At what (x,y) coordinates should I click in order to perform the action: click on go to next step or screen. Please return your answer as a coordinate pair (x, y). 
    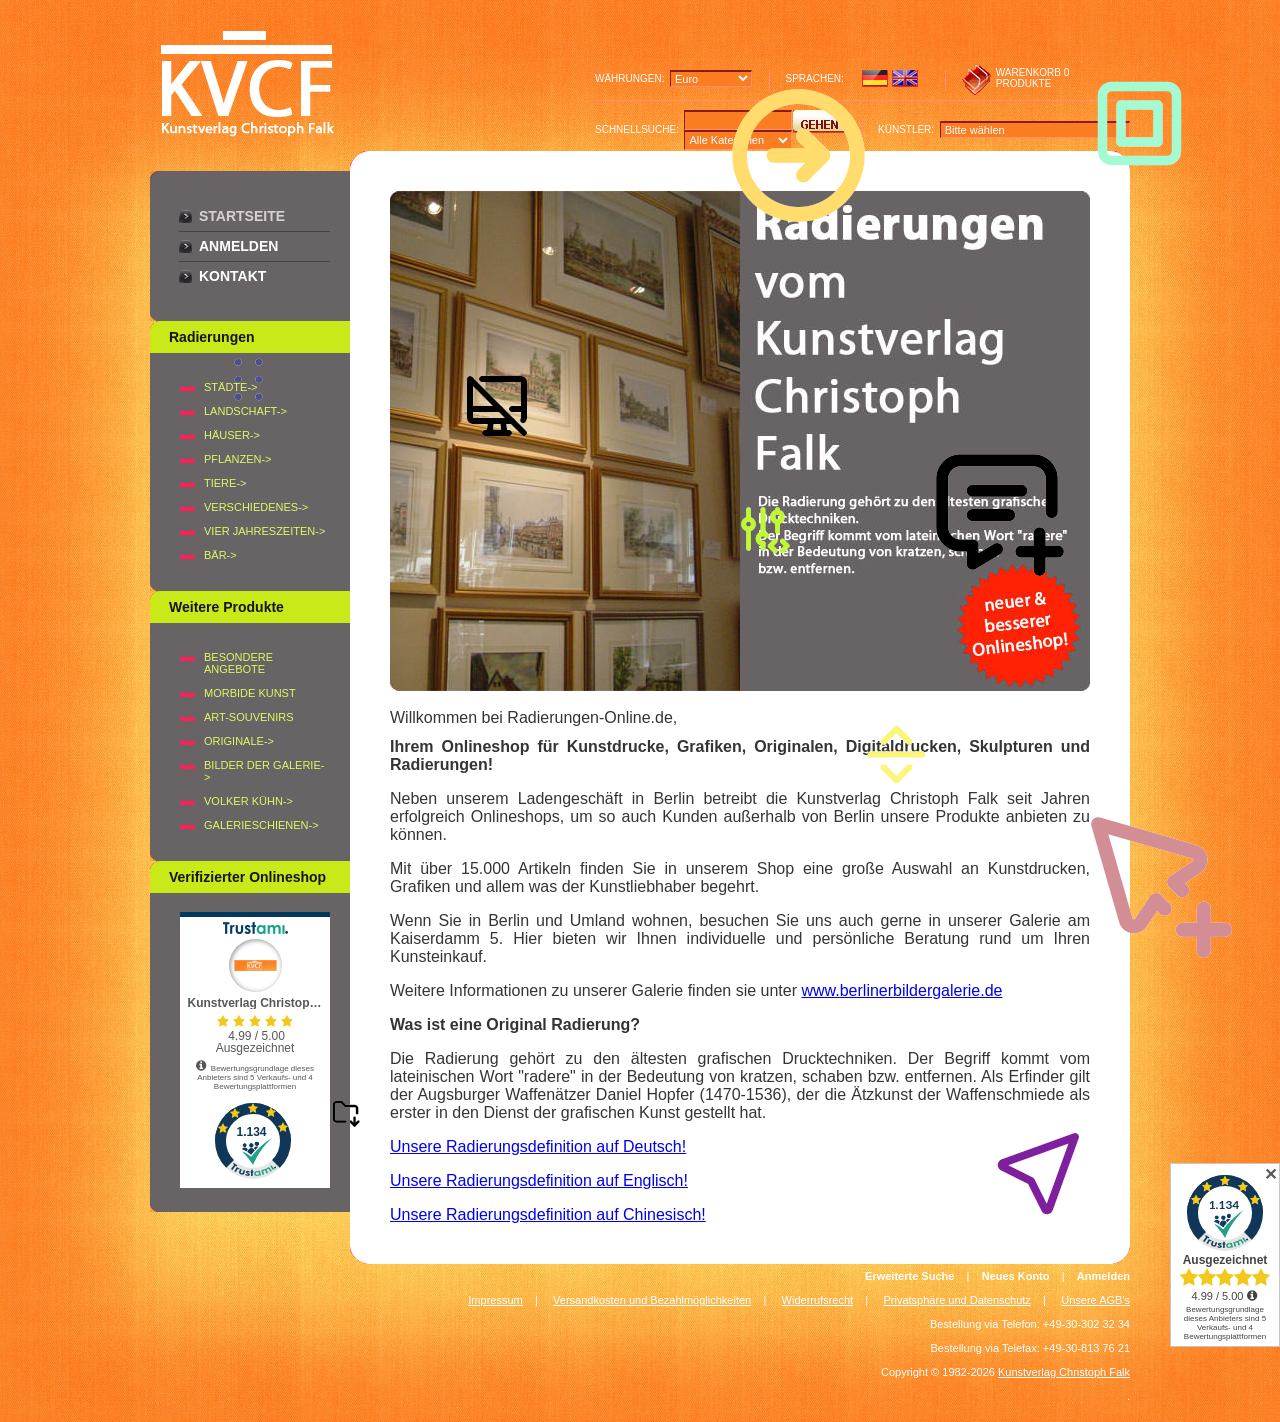
    Looking at the image, I should click on (798, 155).